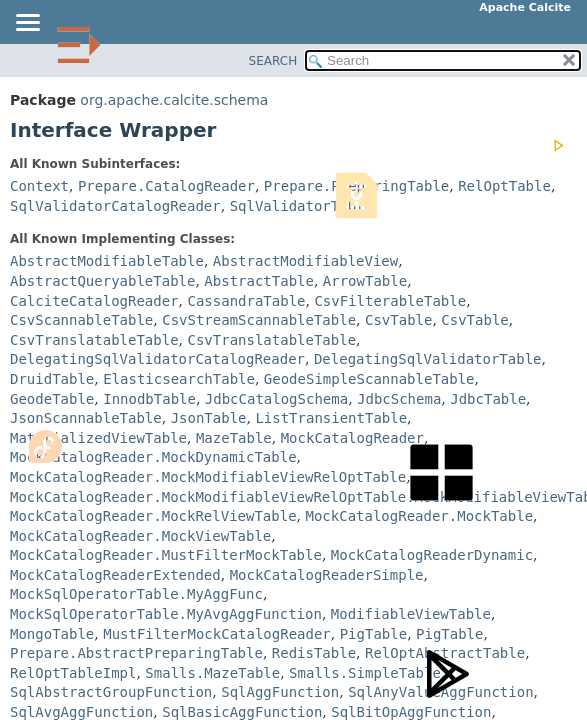 This screenshot has width=587, height=720. I want to click on play media or video content, so click(557, 145).